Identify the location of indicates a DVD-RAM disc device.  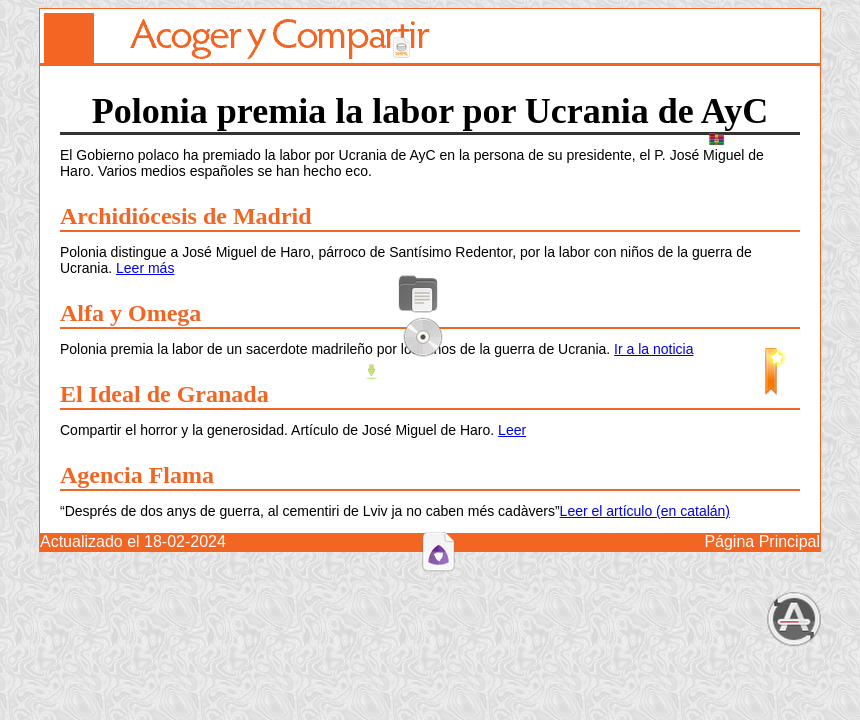
(423, 337).